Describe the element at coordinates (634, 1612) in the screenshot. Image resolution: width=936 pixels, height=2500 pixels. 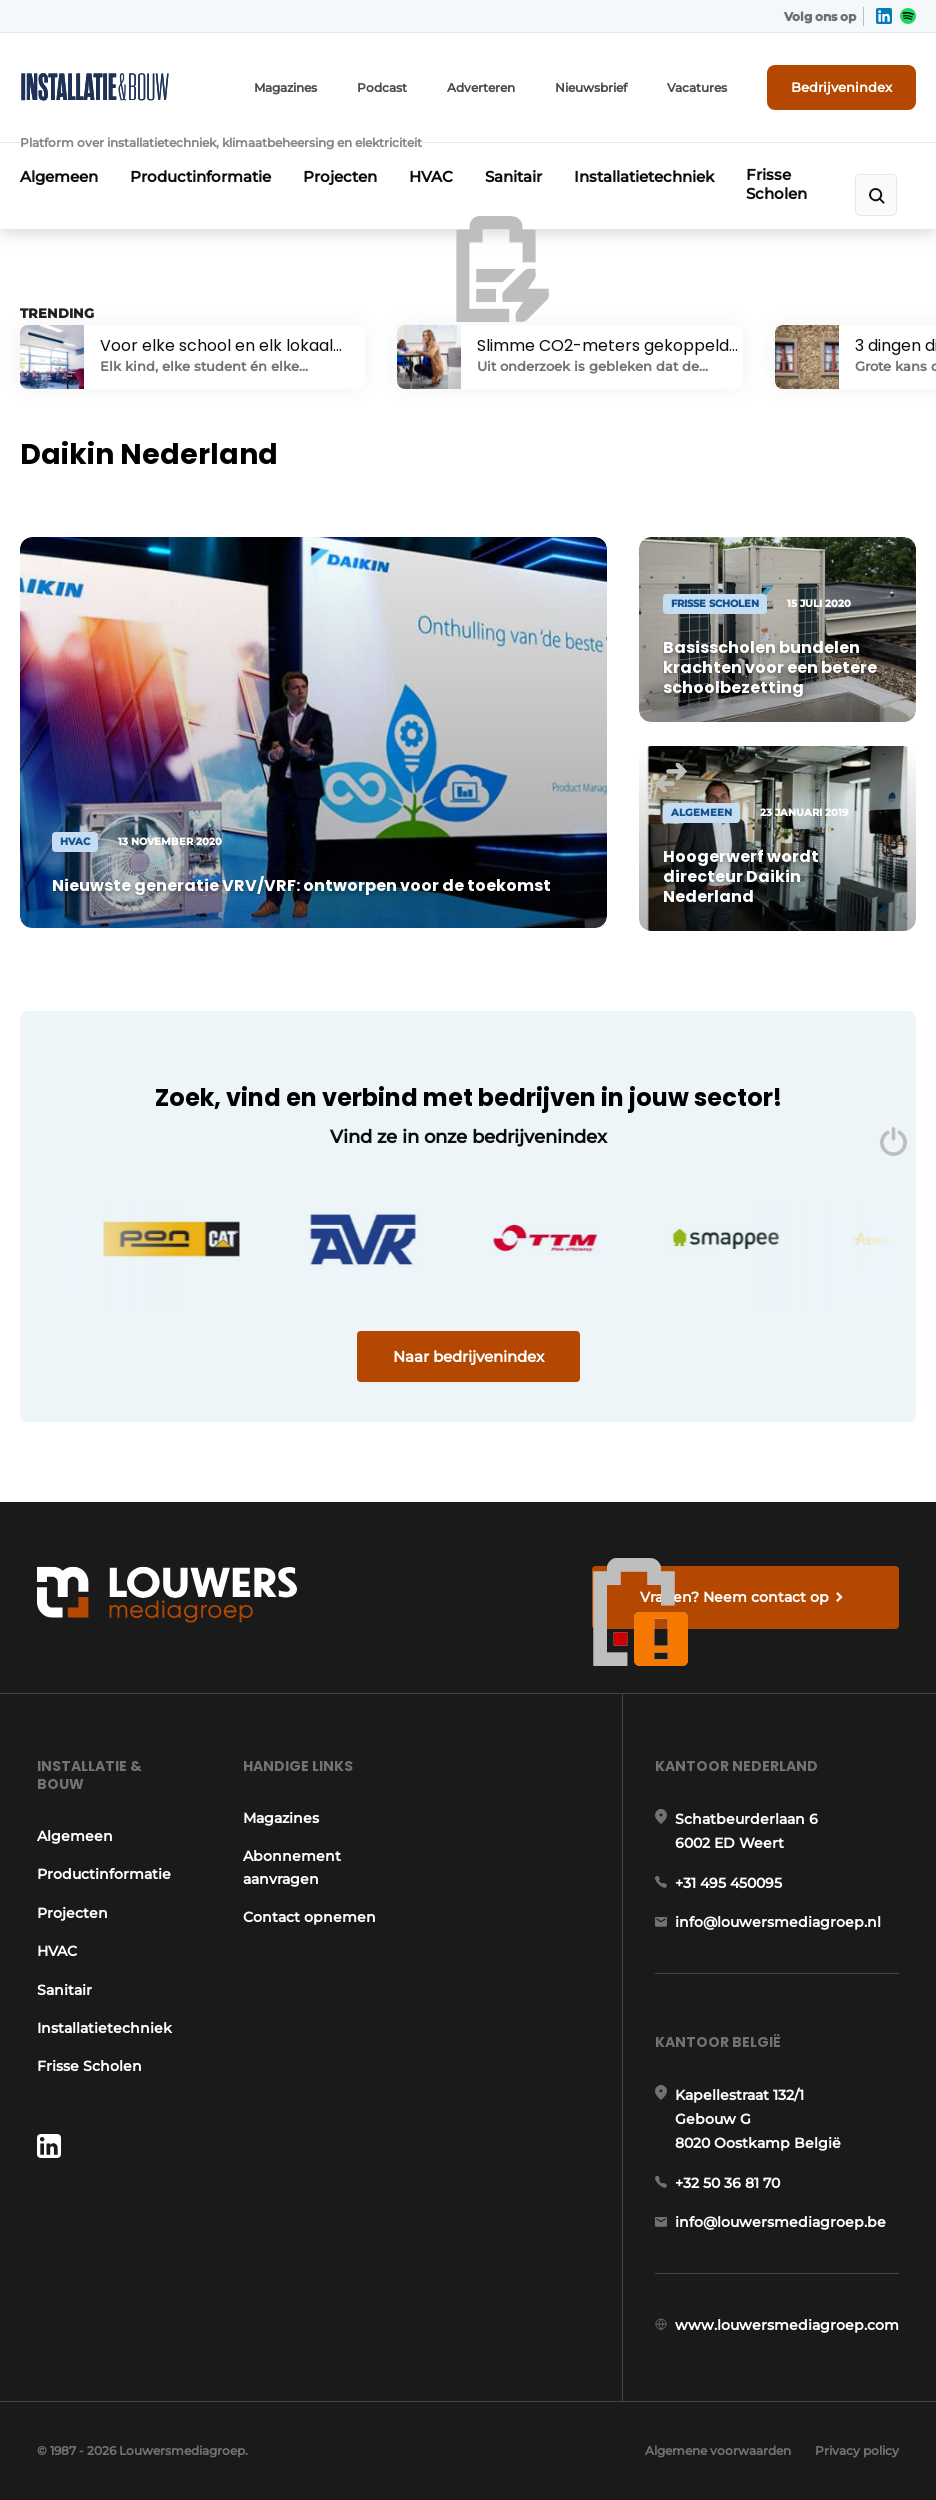
I see `indicates low battery warning` at that location.